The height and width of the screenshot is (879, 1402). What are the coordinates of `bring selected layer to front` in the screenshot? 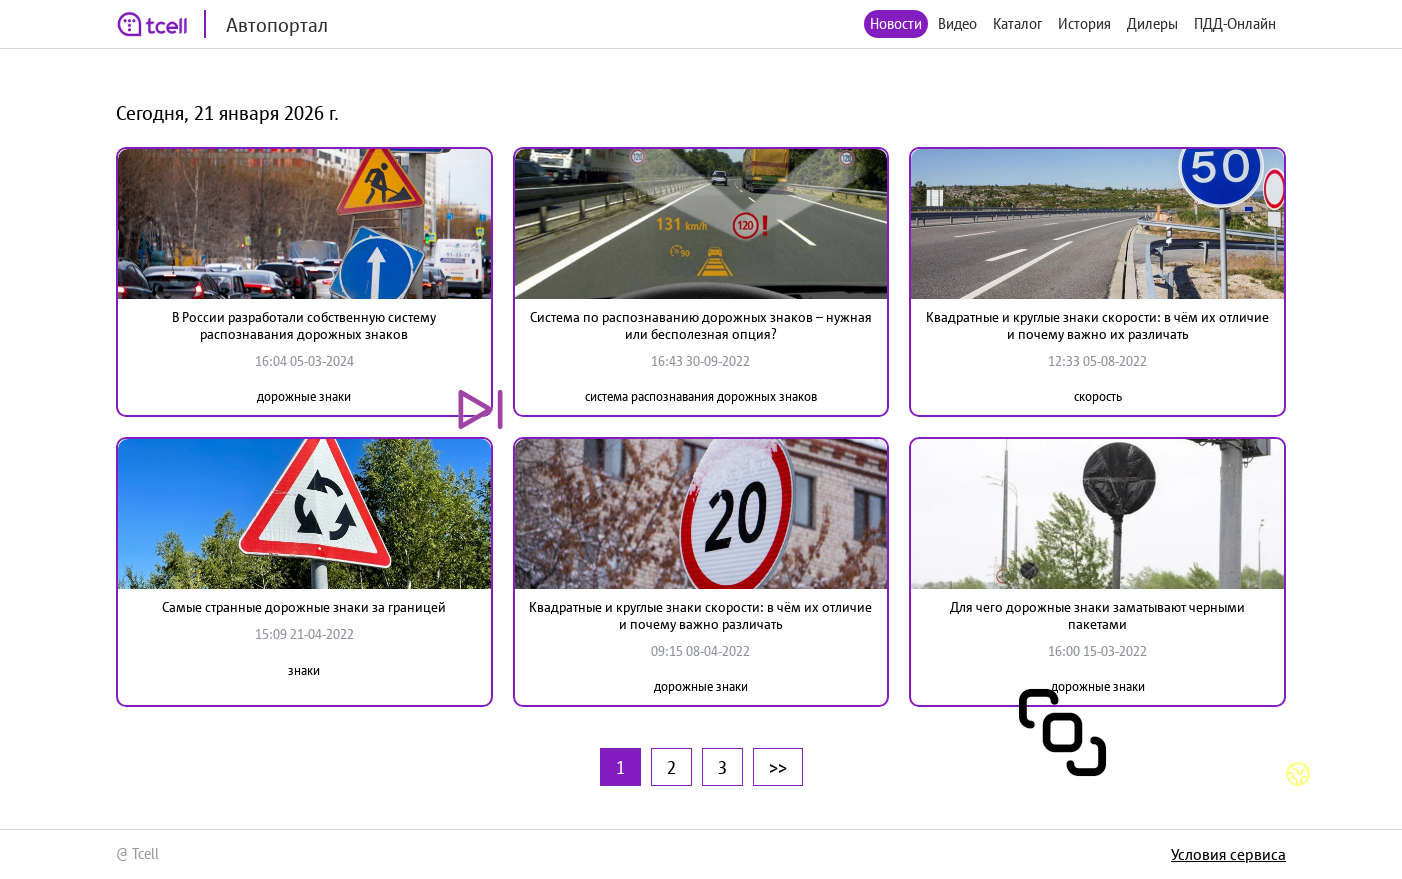 It's located at (1062, 732).